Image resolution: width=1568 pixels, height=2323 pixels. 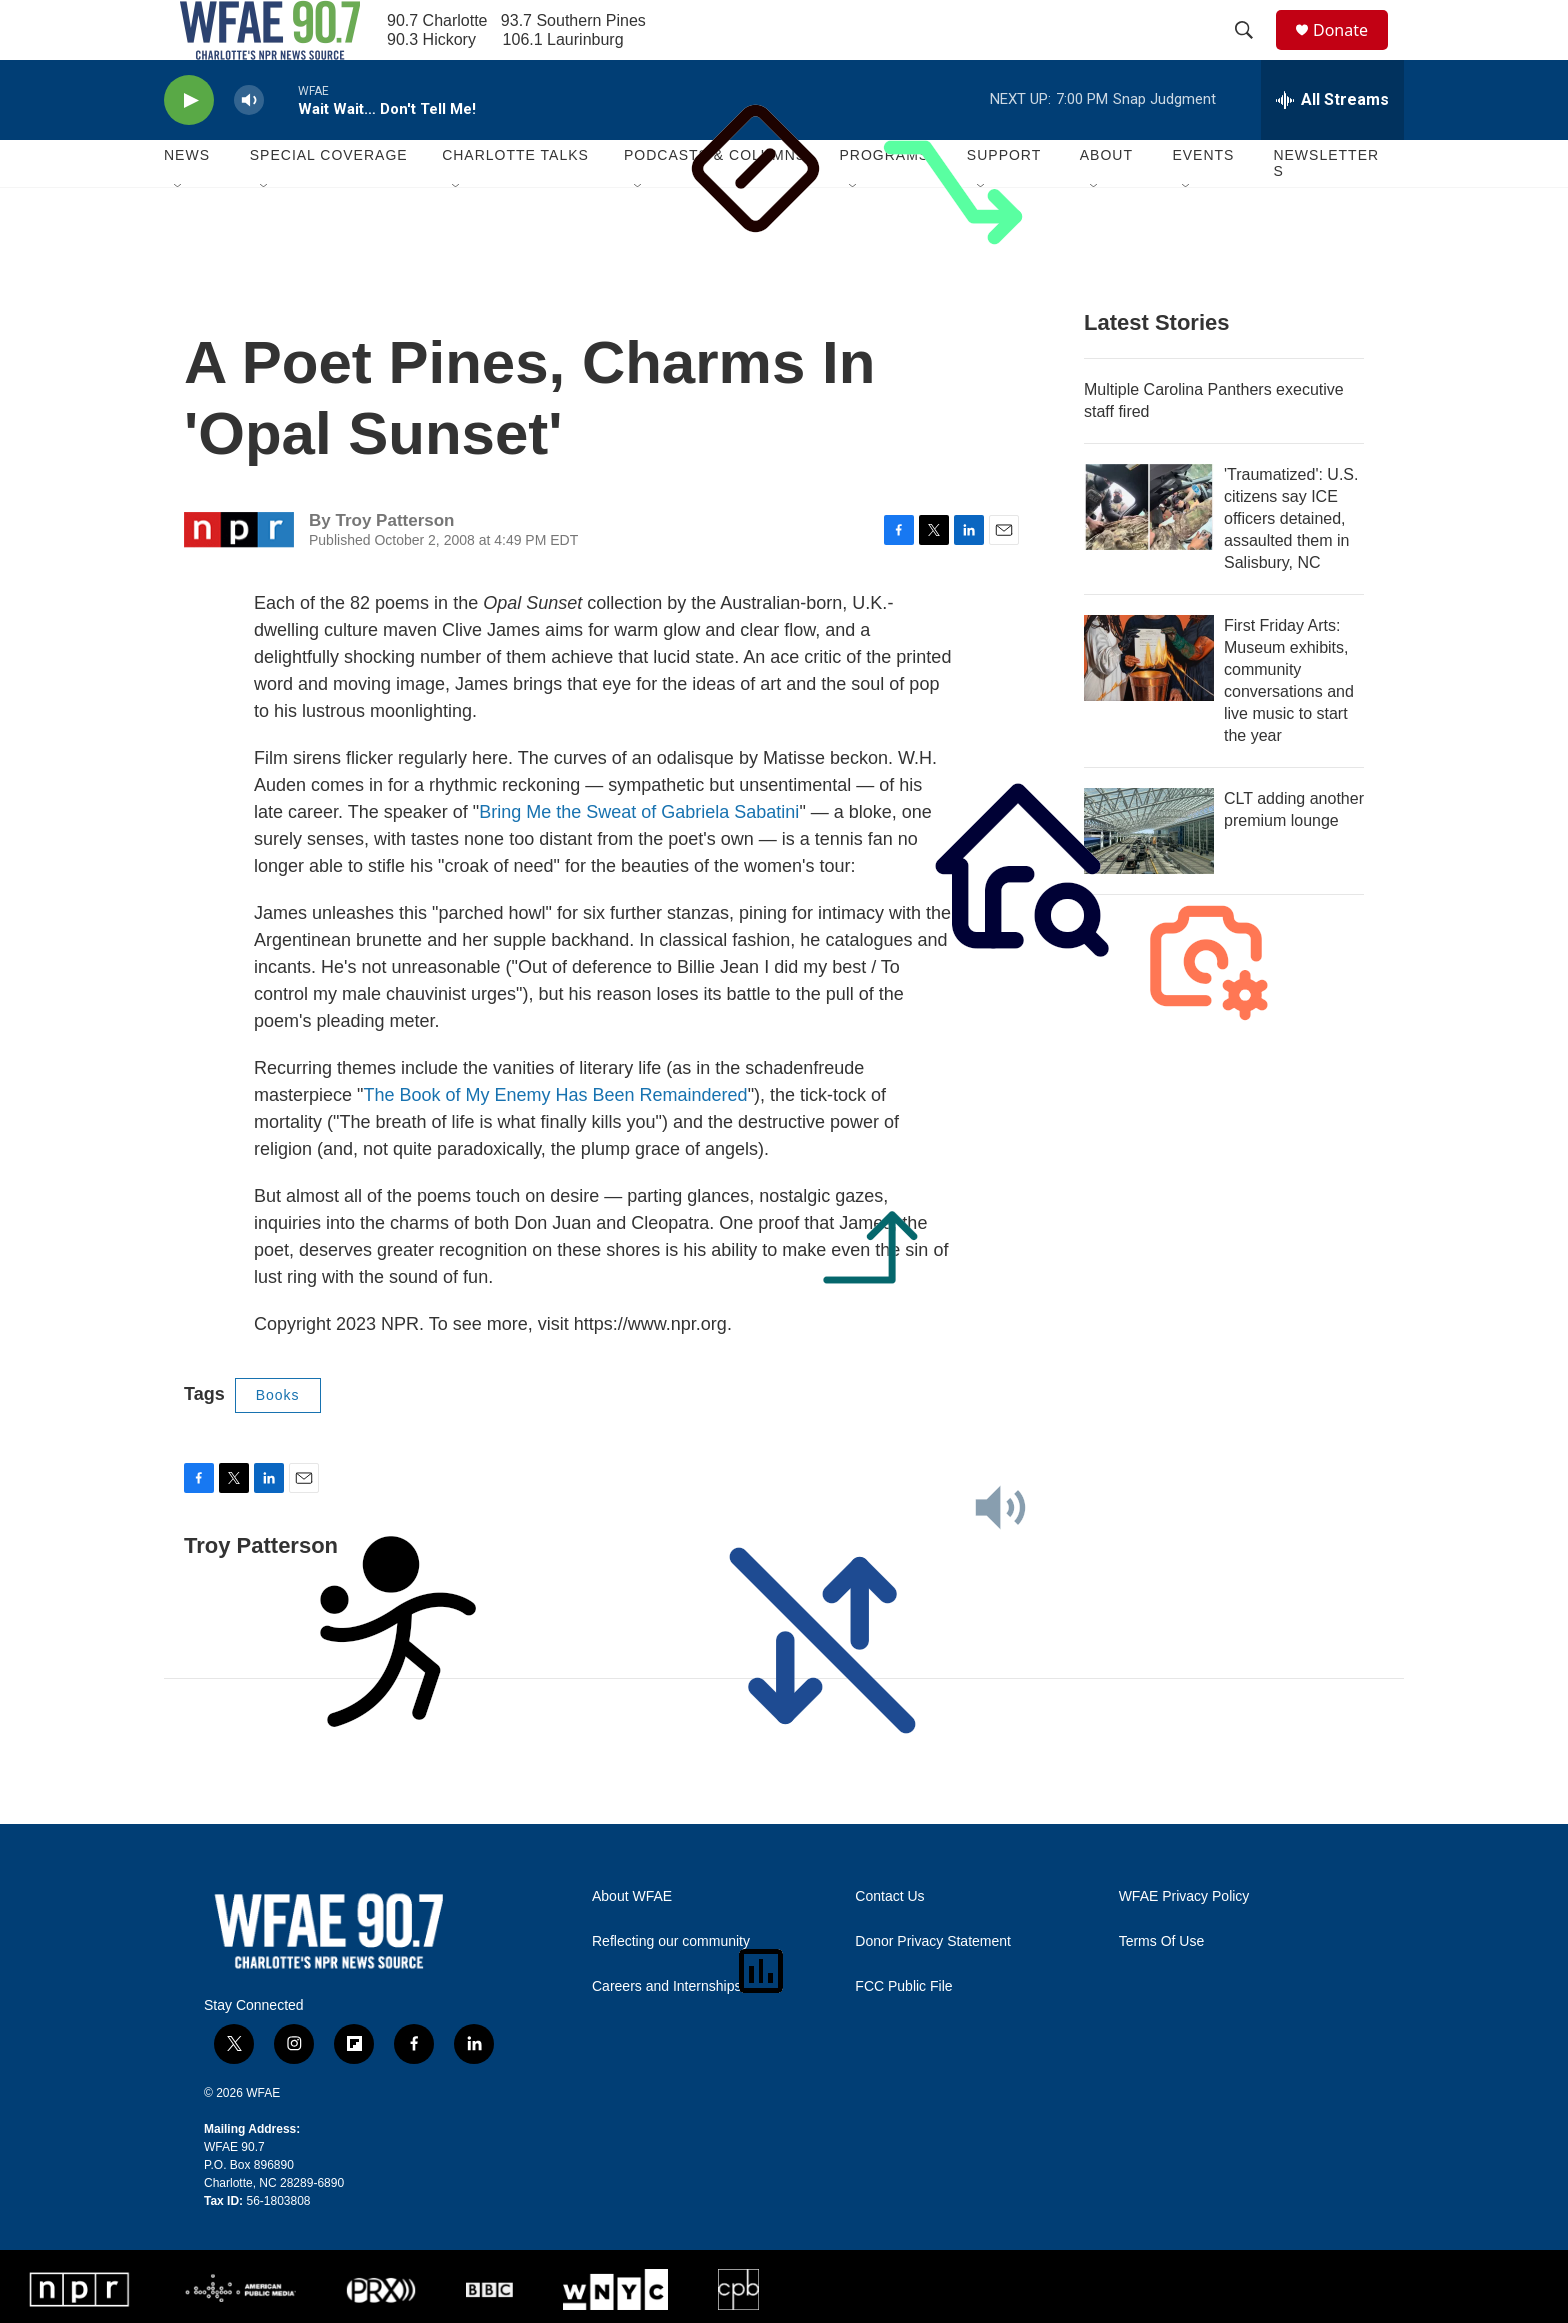 I want to click on increase audio volume, so click(x=1000, y=1507).